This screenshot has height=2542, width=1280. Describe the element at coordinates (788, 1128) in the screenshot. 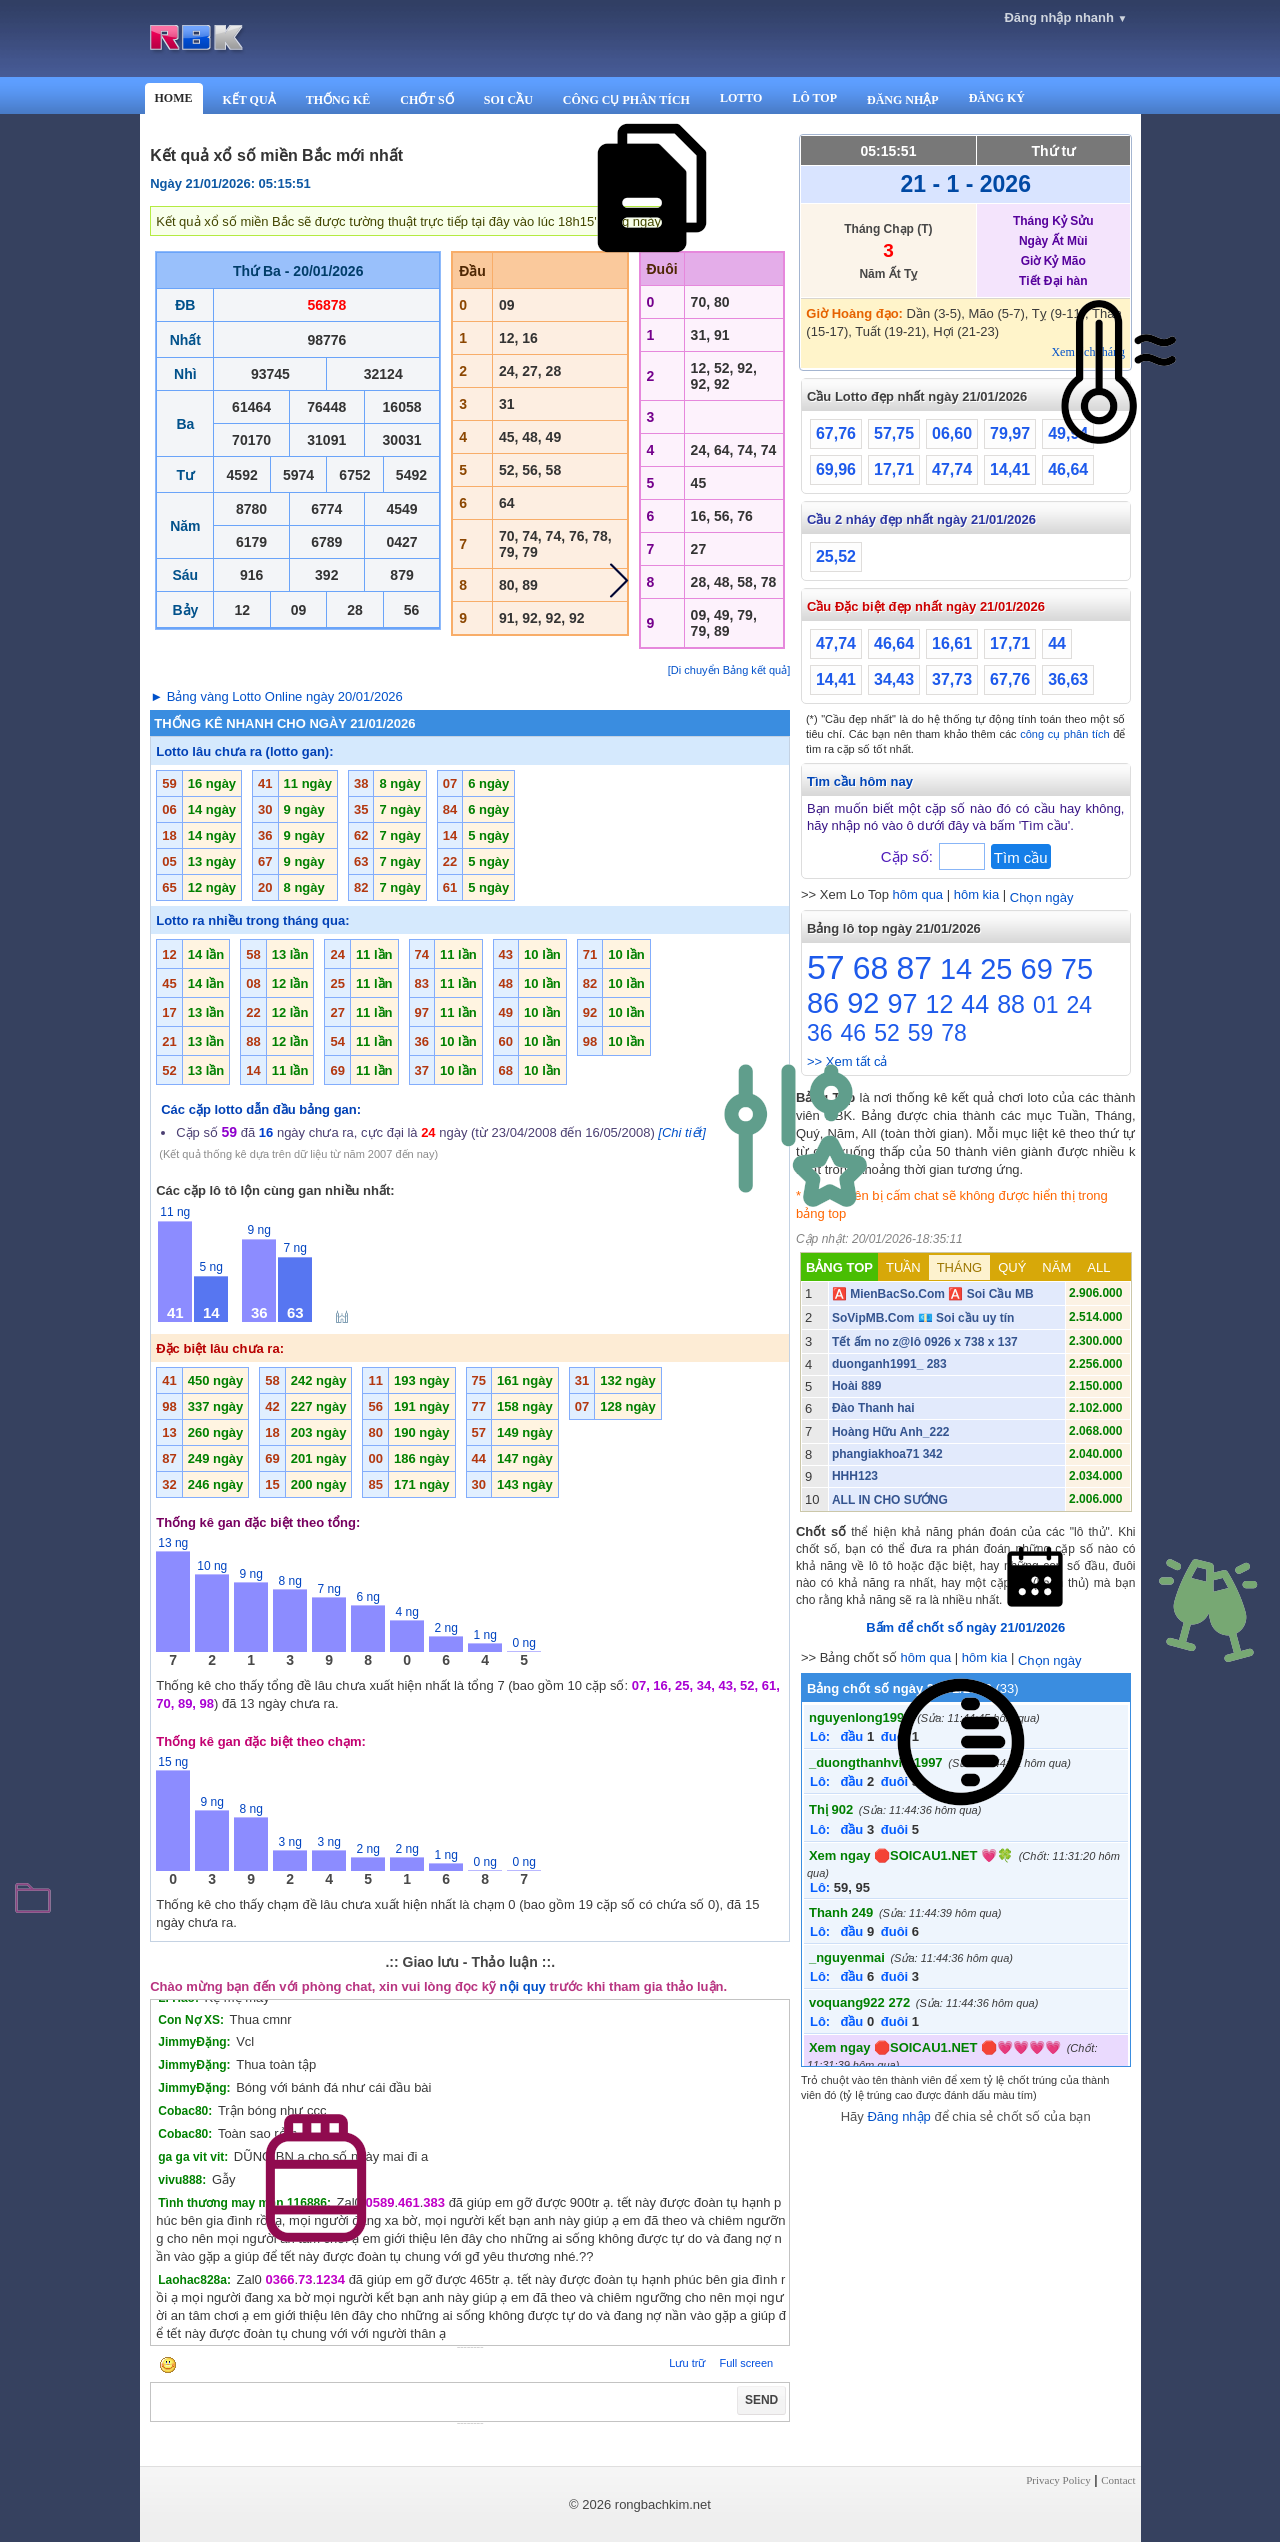

I see `adjust settings for starred items` at that location.